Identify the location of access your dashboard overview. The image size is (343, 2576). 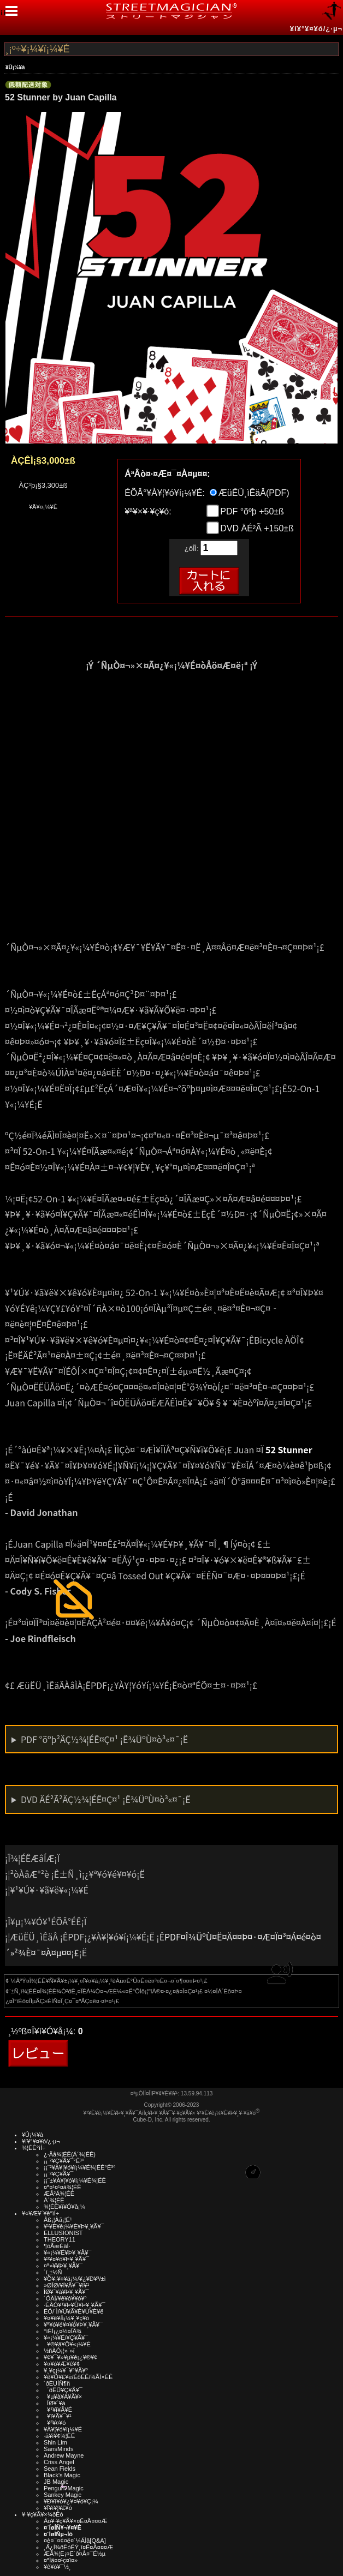
(253, 2172).